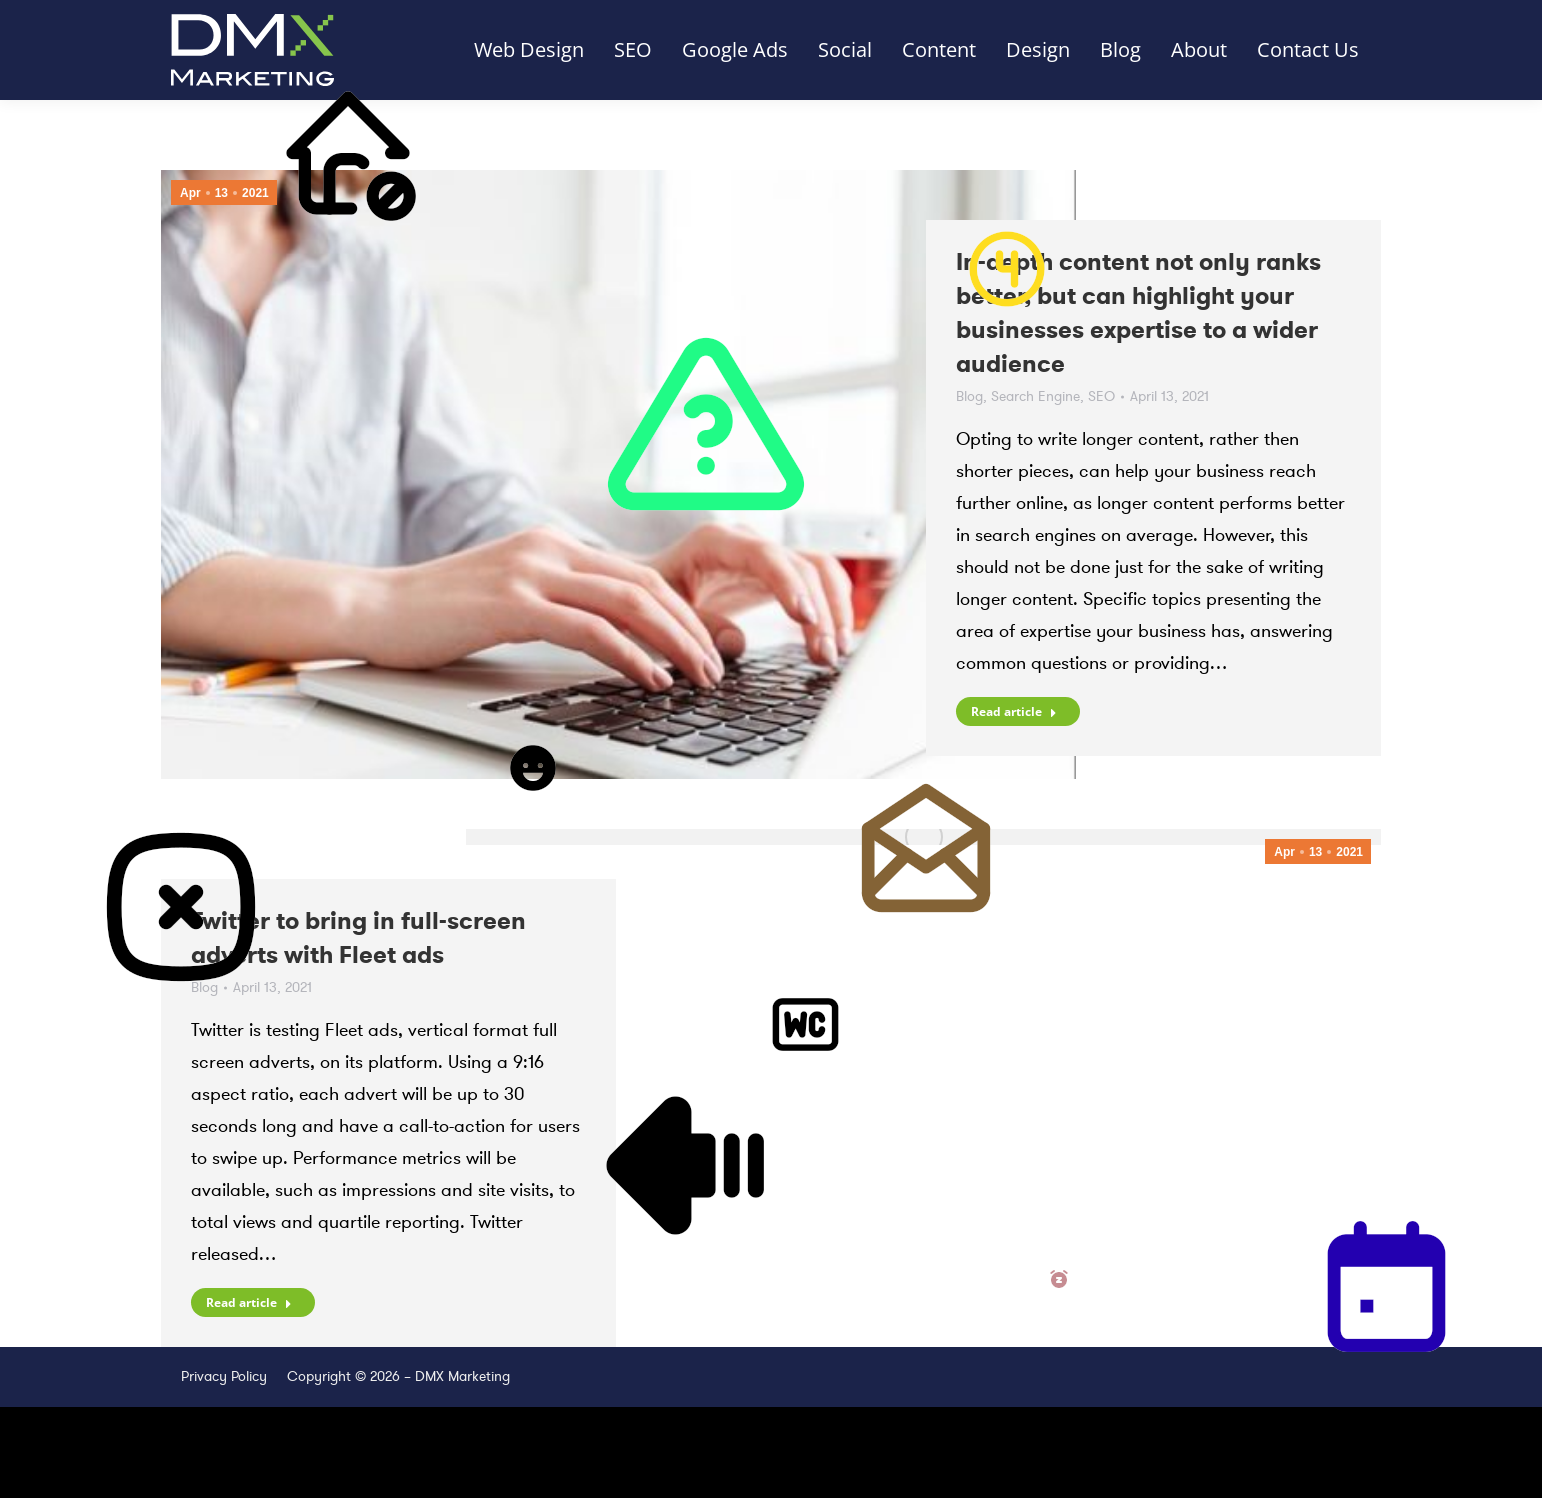 The height and width of the screenshot is (1498, 1542). I want to click on go back to previous section, so click(683, 1165).